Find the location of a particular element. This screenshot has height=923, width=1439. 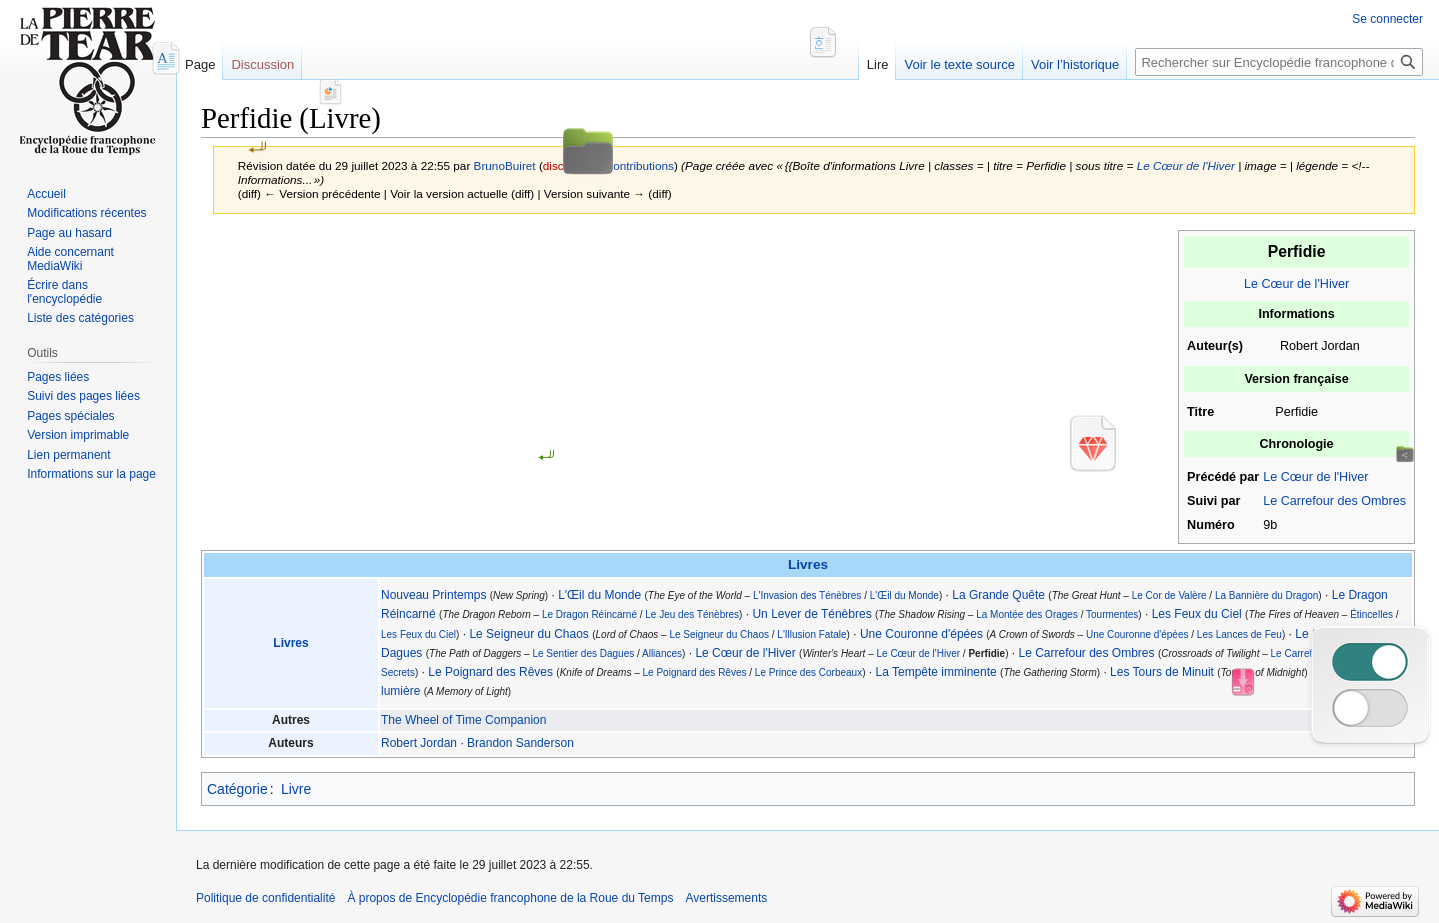

open a word processing document is located at coordinates (166, 58).